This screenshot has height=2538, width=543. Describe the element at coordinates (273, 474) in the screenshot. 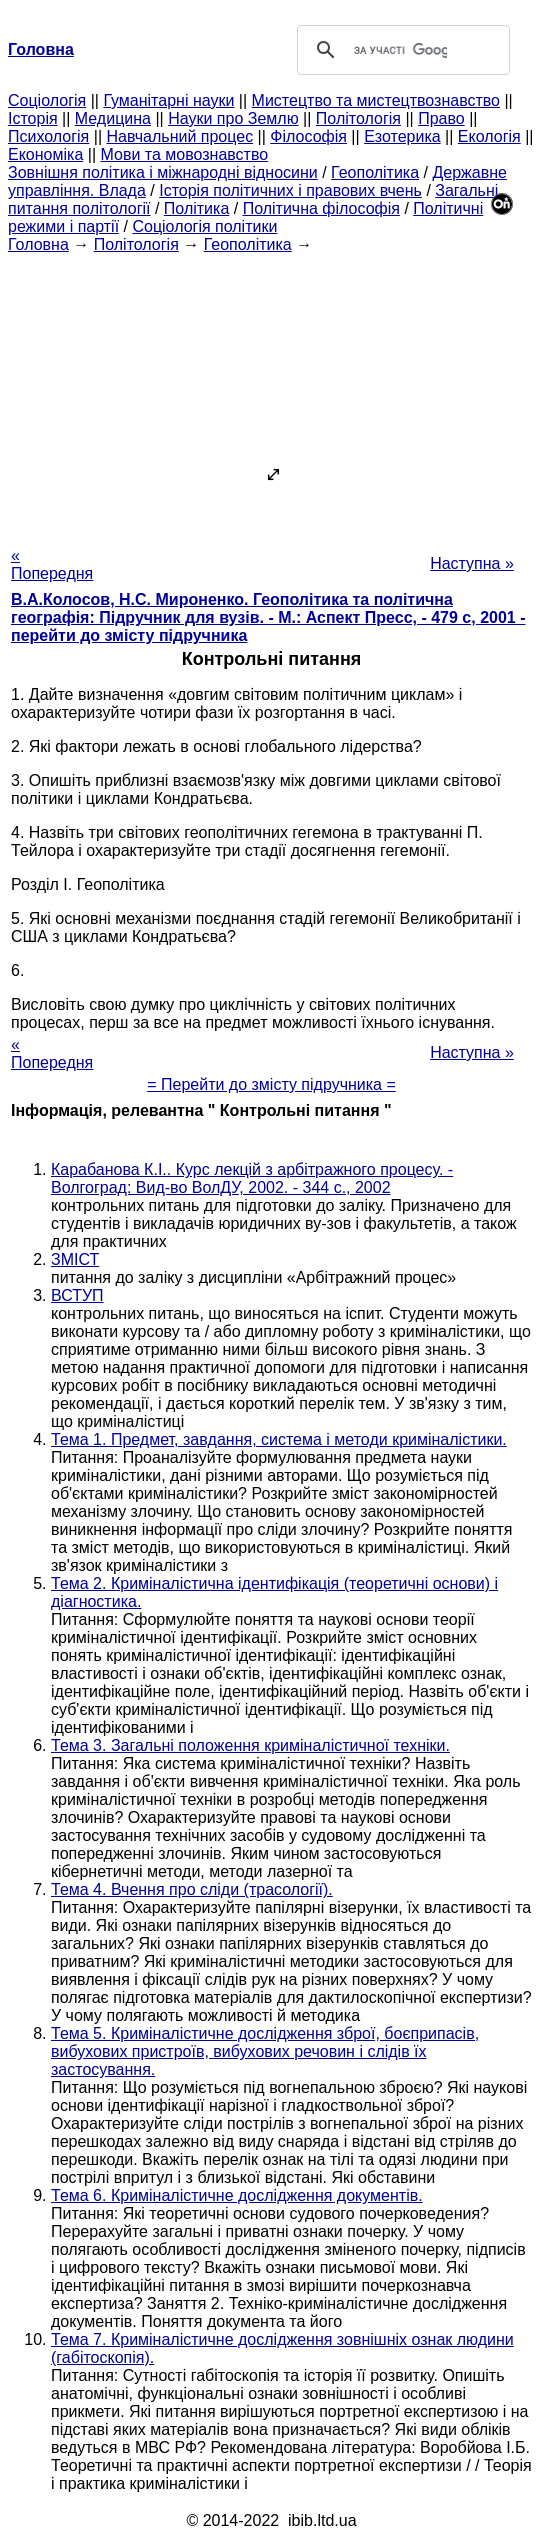

I see `expand content to full screen` at that location.